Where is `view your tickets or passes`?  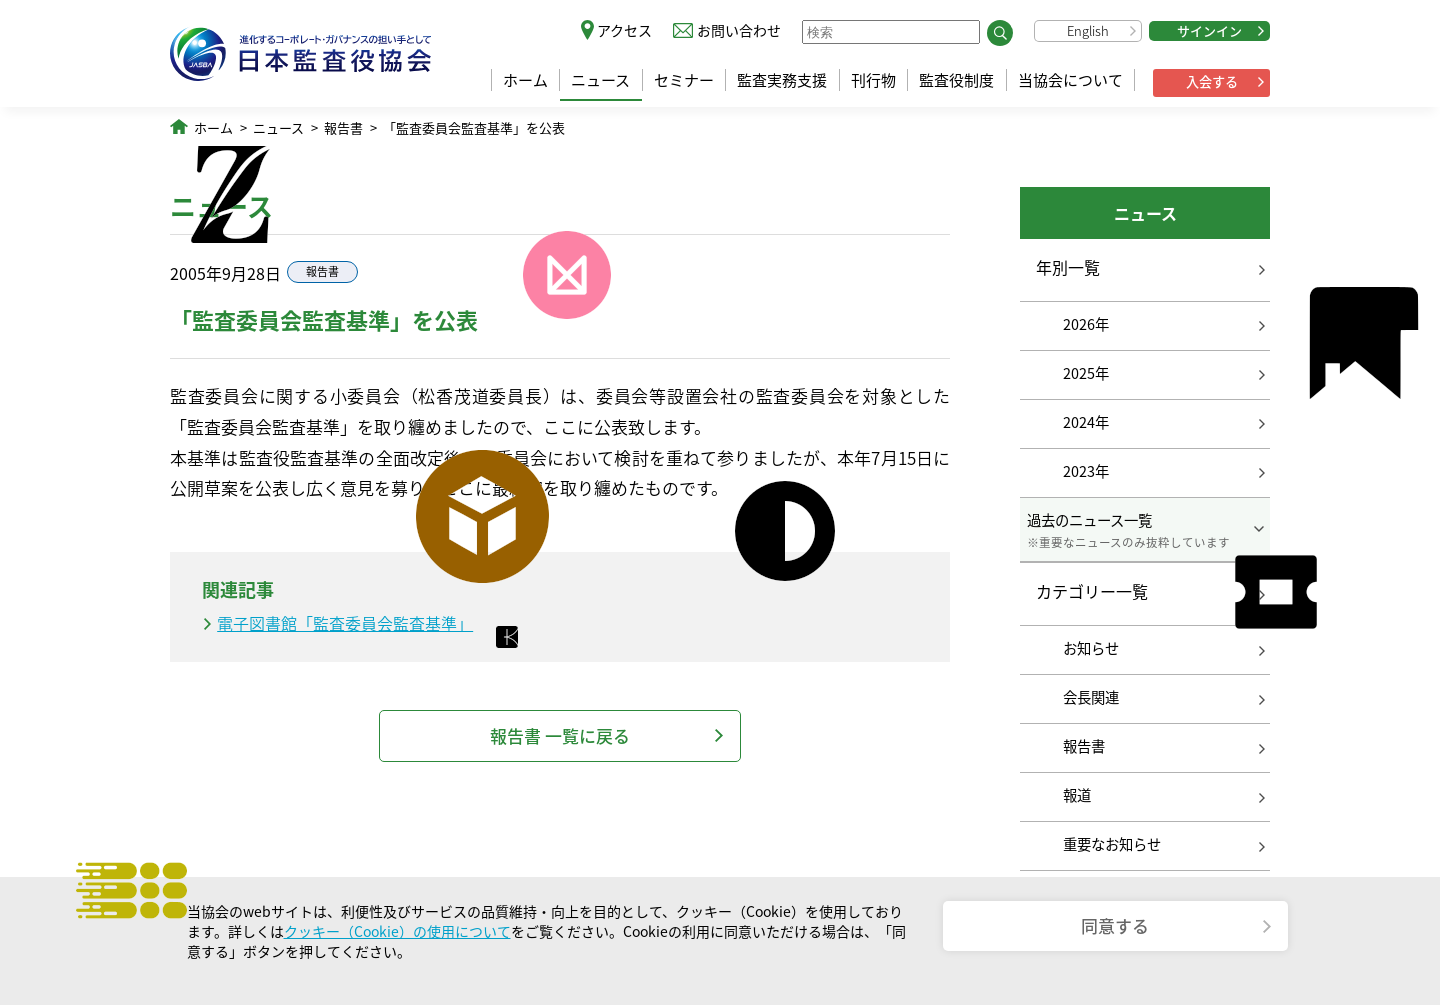 view your tickets or passes is located at coordinates (1276, 592).